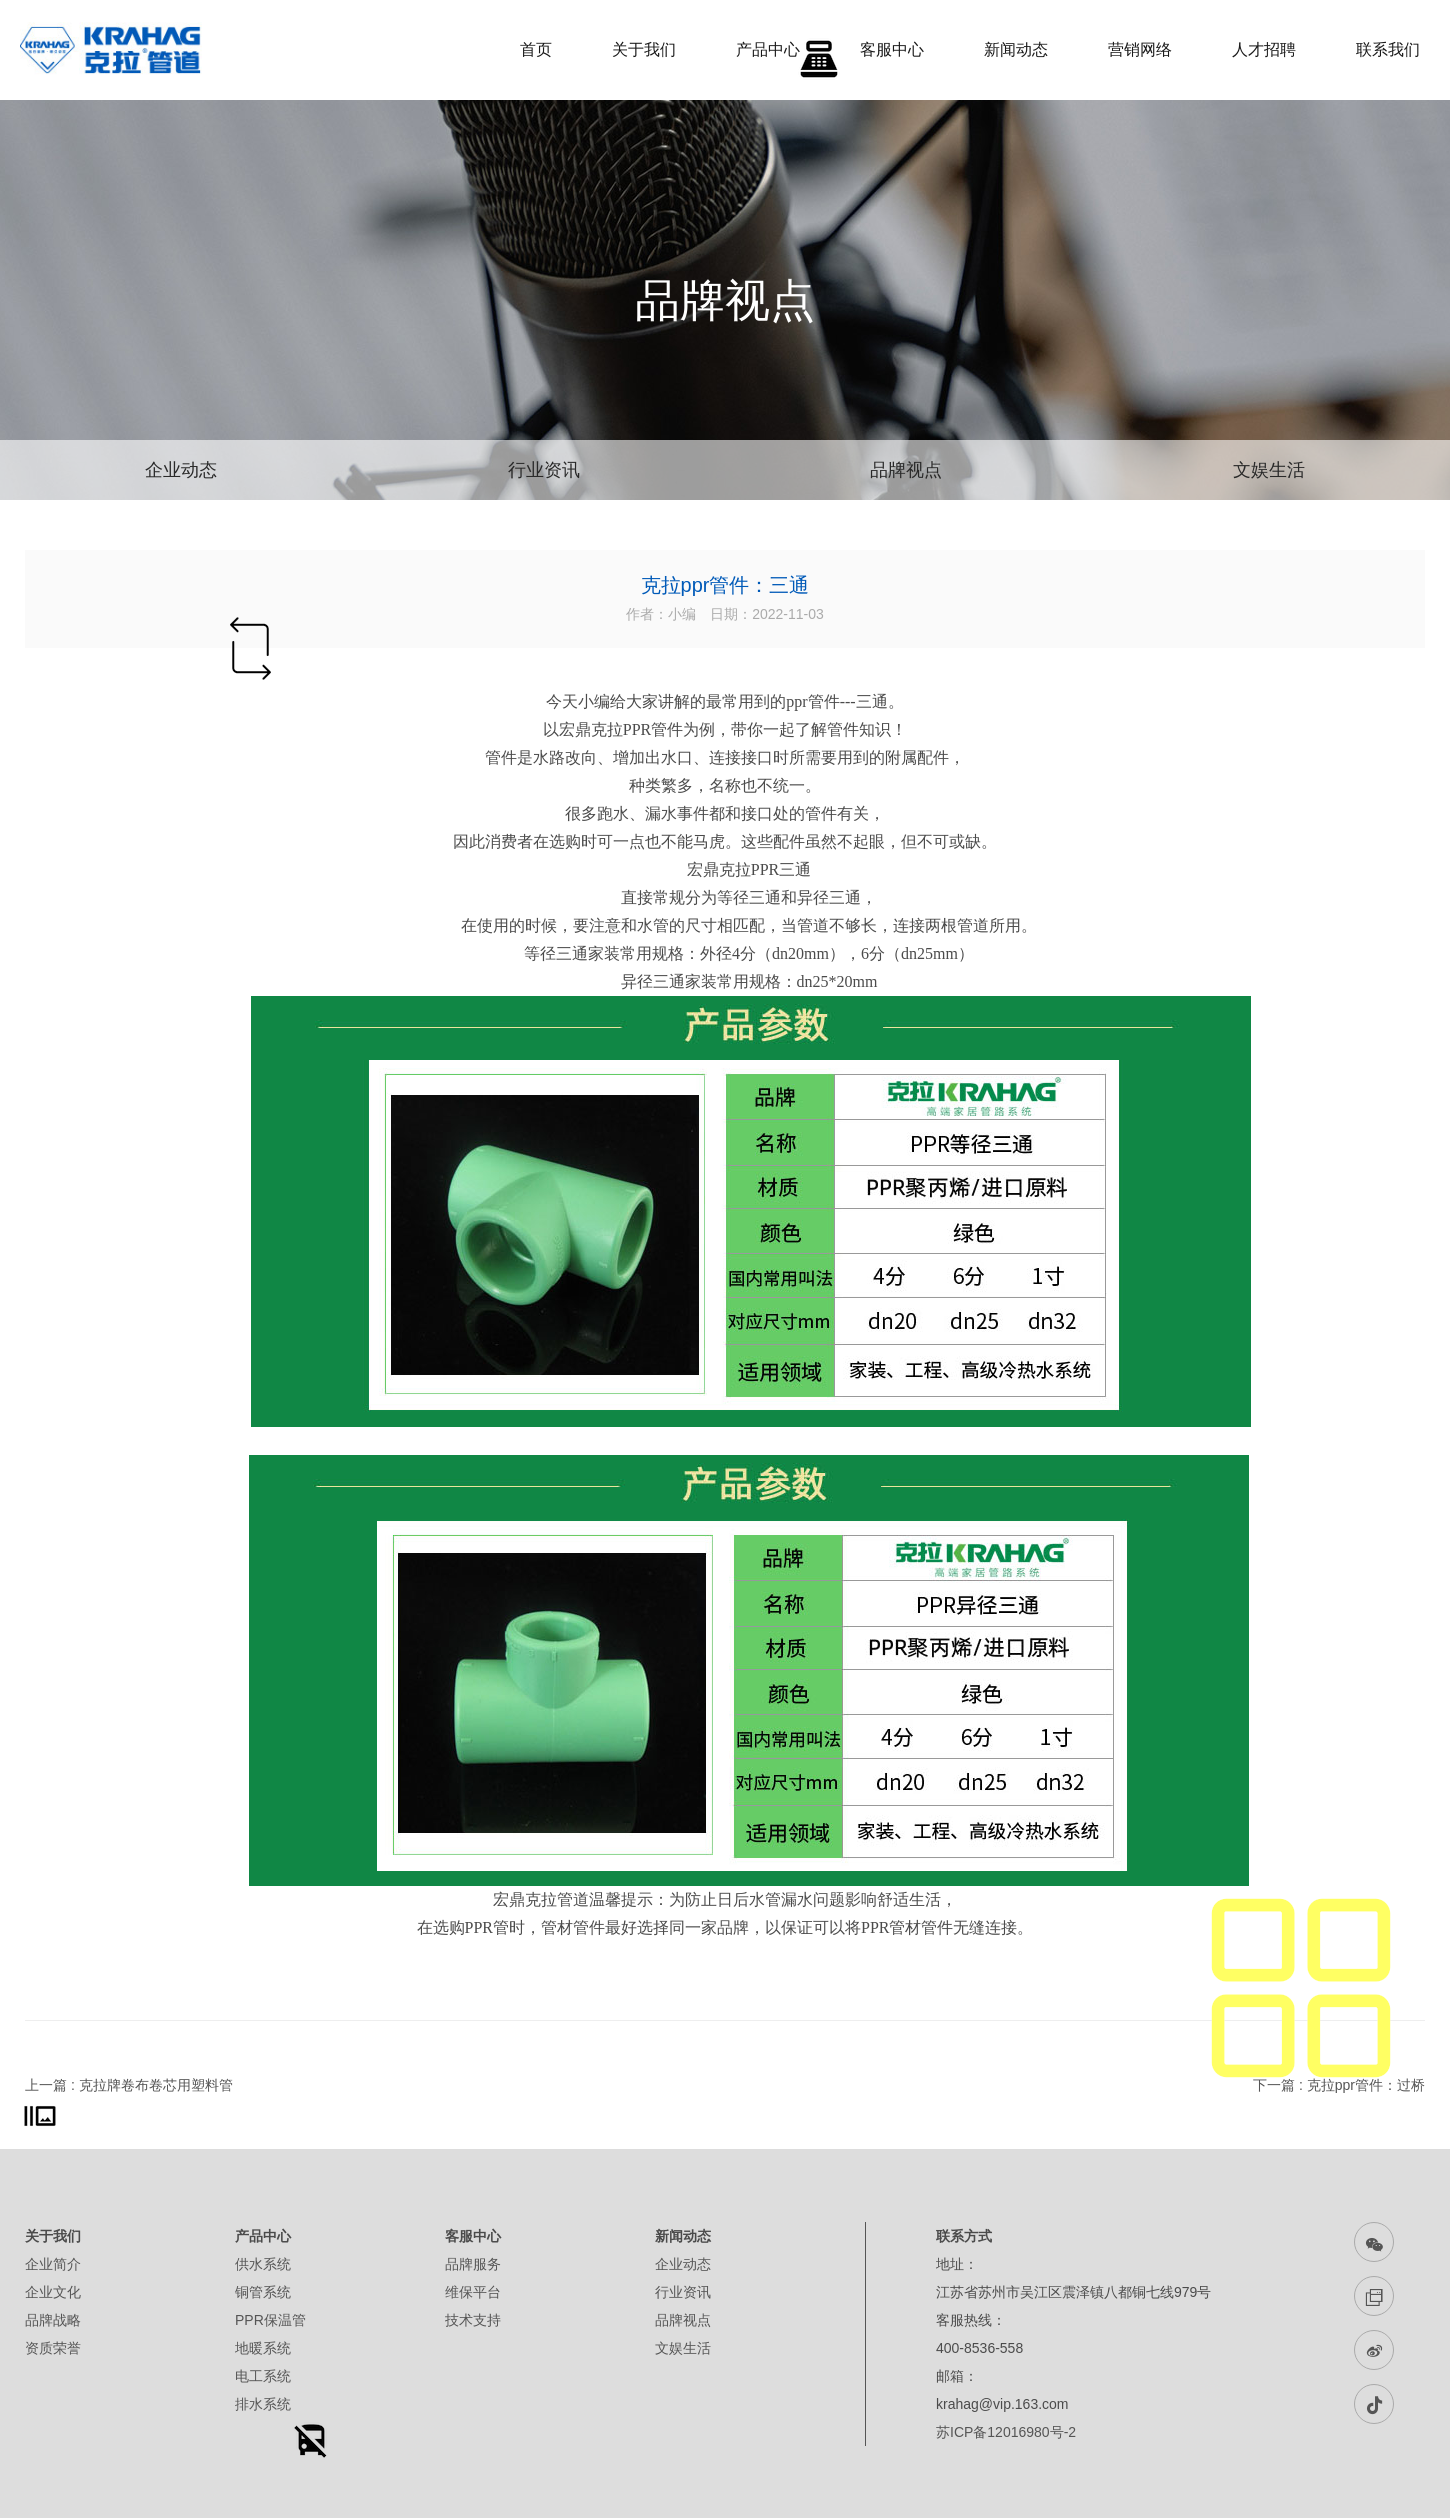 This screenshot has width=1450, height=2518. Describe the element at coordinates (40, 2116) in the screenshot. I see `enable burst mode for rapid photo capture` at that location.